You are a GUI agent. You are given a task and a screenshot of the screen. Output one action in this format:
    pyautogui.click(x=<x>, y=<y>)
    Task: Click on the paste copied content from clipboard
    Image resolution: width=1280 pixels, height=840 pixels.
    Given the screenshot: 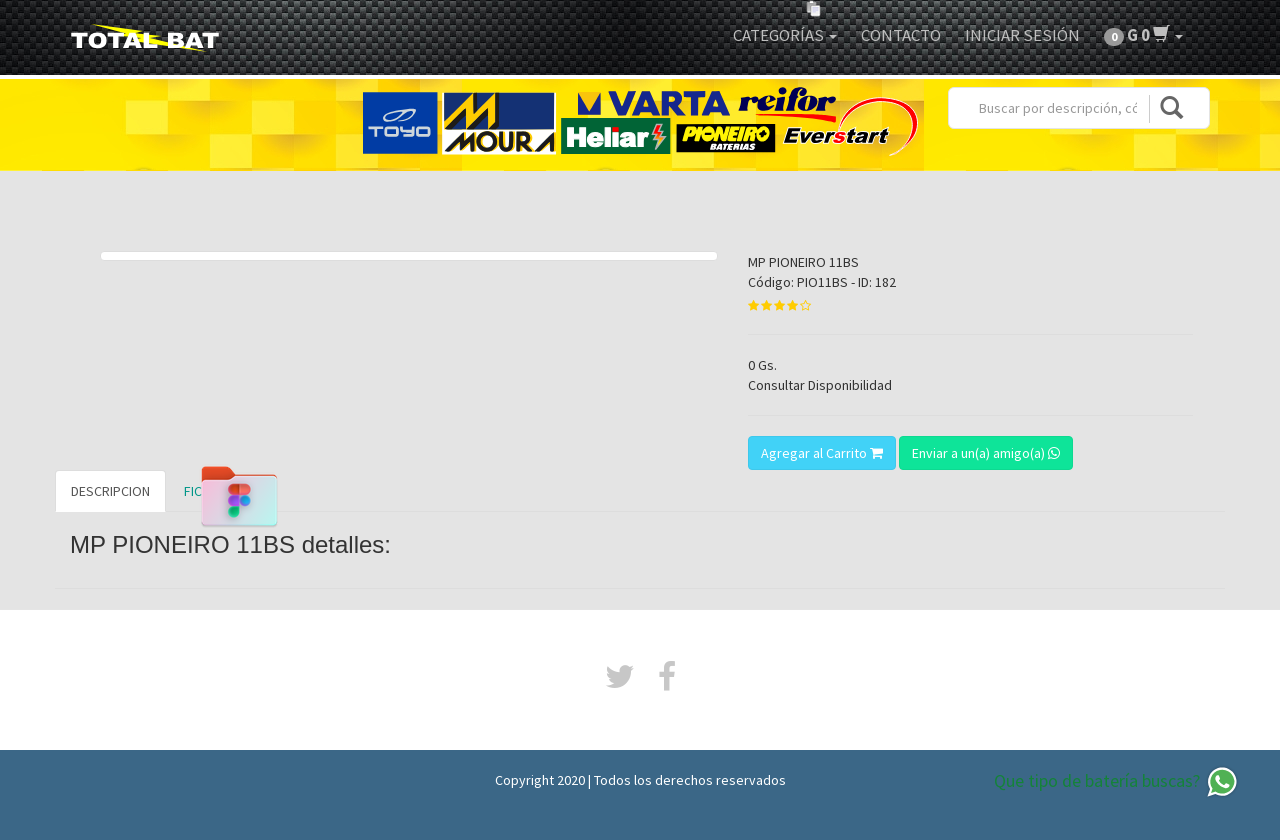 What is the action you would take?
    pyautogui.click(x=813, y=8)
    